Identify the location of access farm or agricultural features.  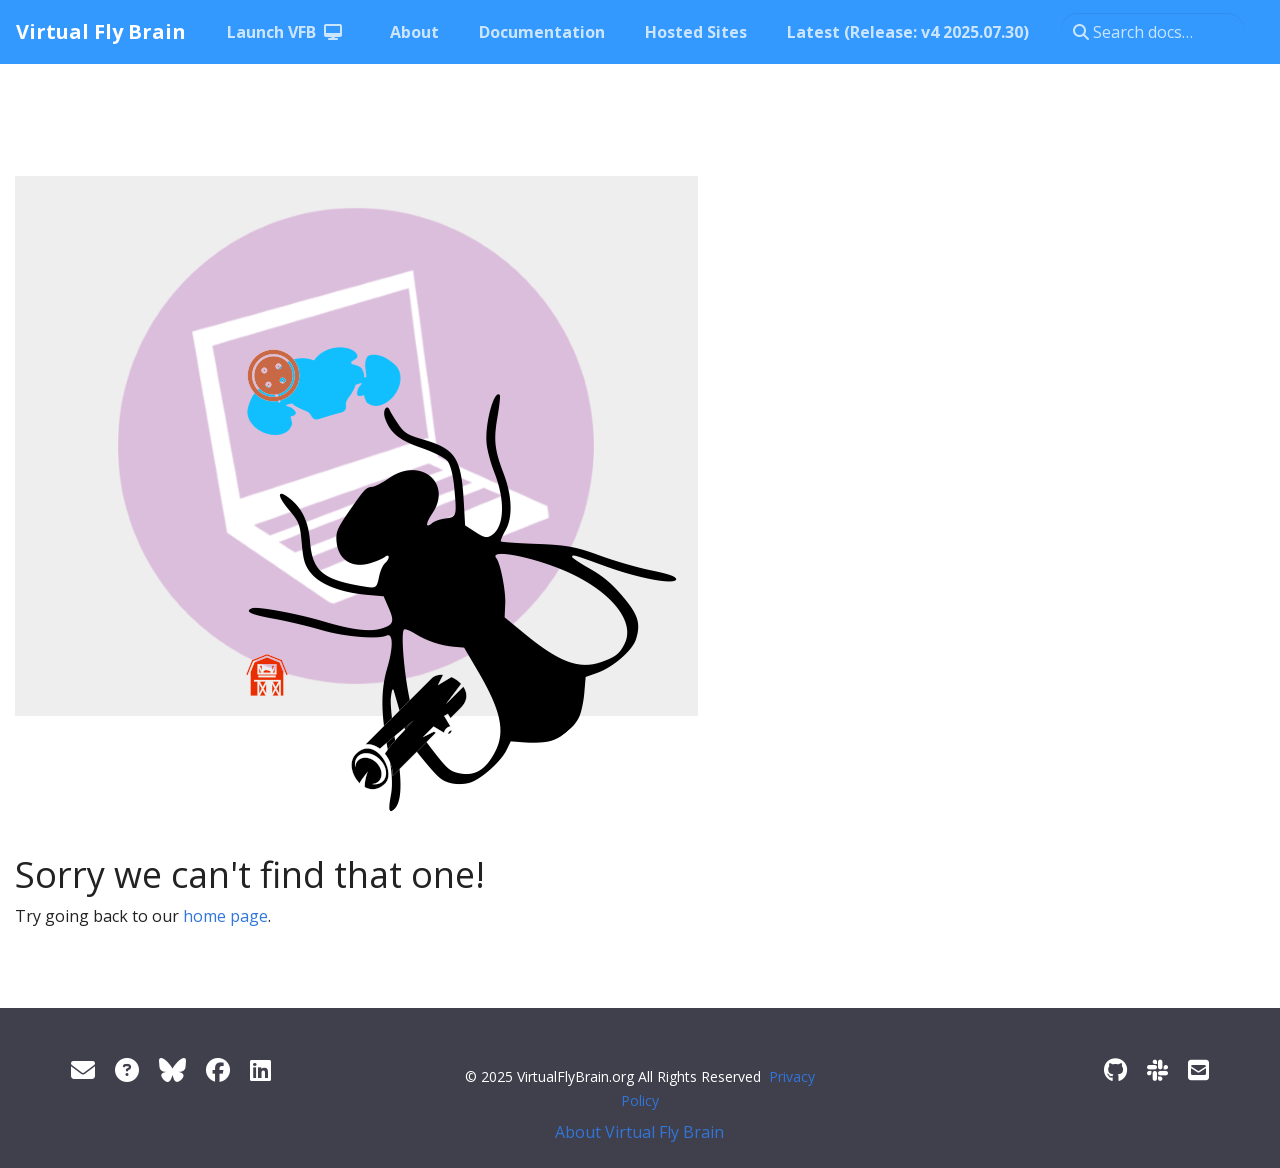
(267, 675).